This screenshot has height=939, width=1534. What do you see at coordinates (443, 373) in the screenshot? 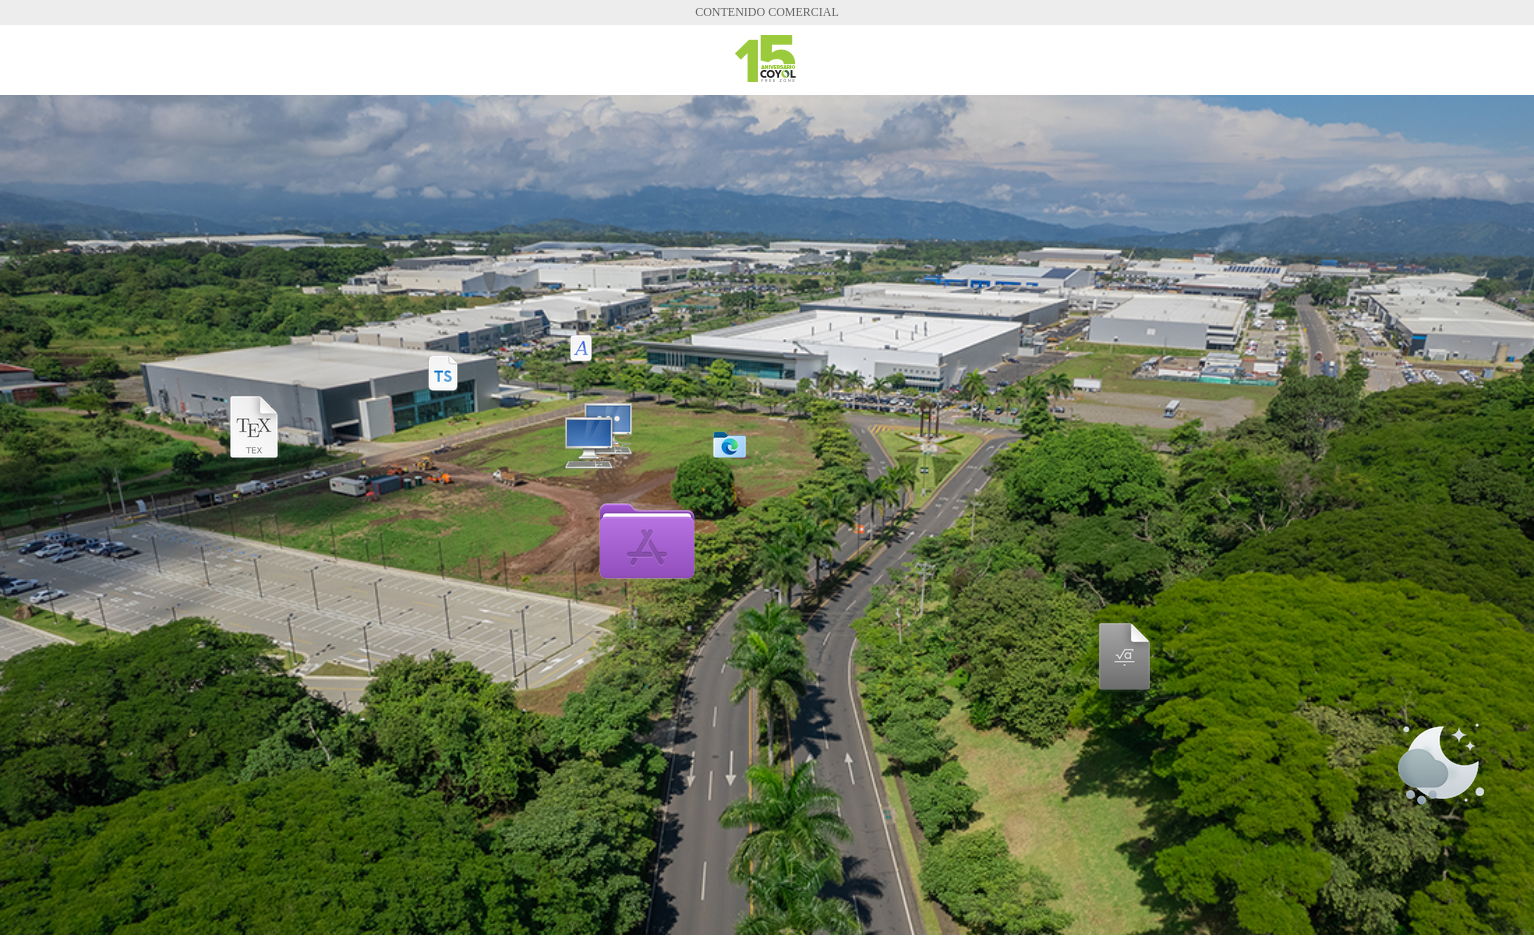
I see `indicates a typescript source file` at bounding box center [443, 373].